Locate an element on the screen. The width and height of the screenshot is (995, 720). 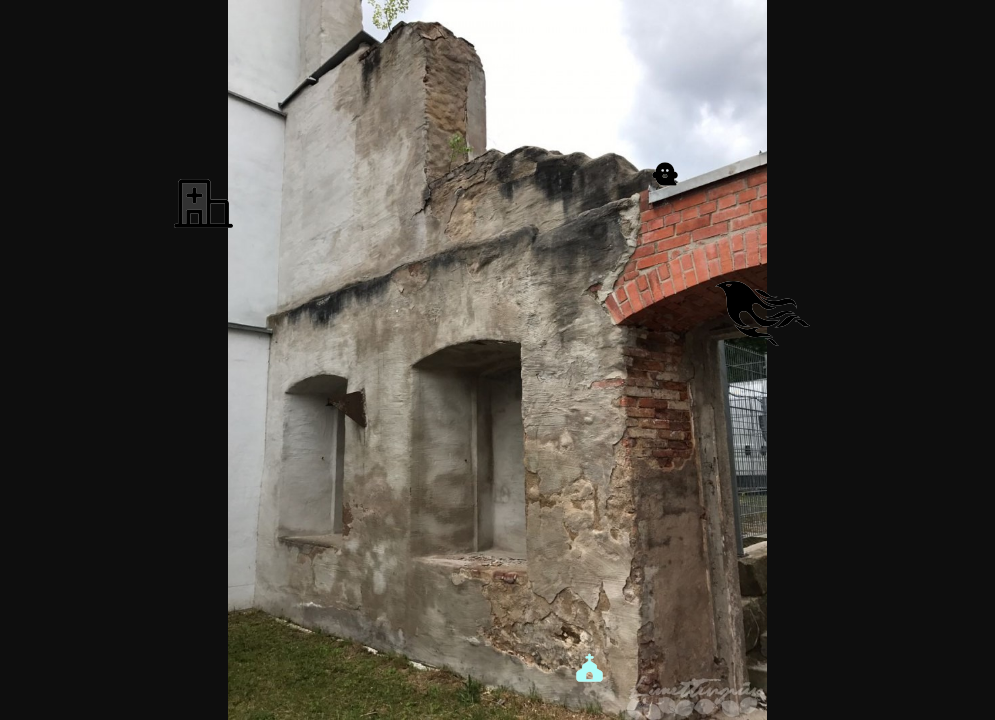
view nearby churches or places of worship is located at coordinates (589, 668).